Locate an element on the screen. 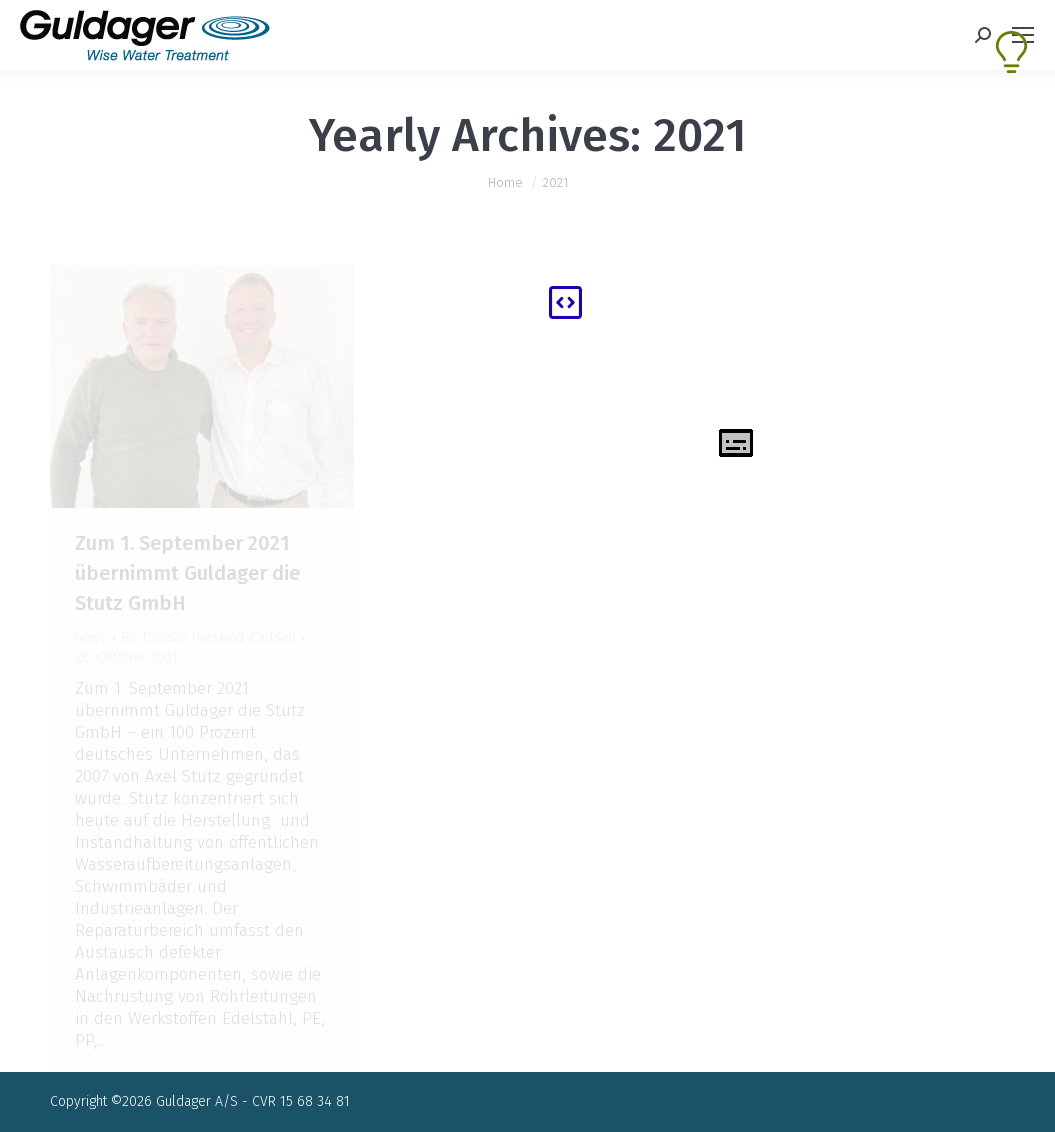 The width and height of the screenshot is (1055, 1132). view source code is located at coordinates (565, 302).